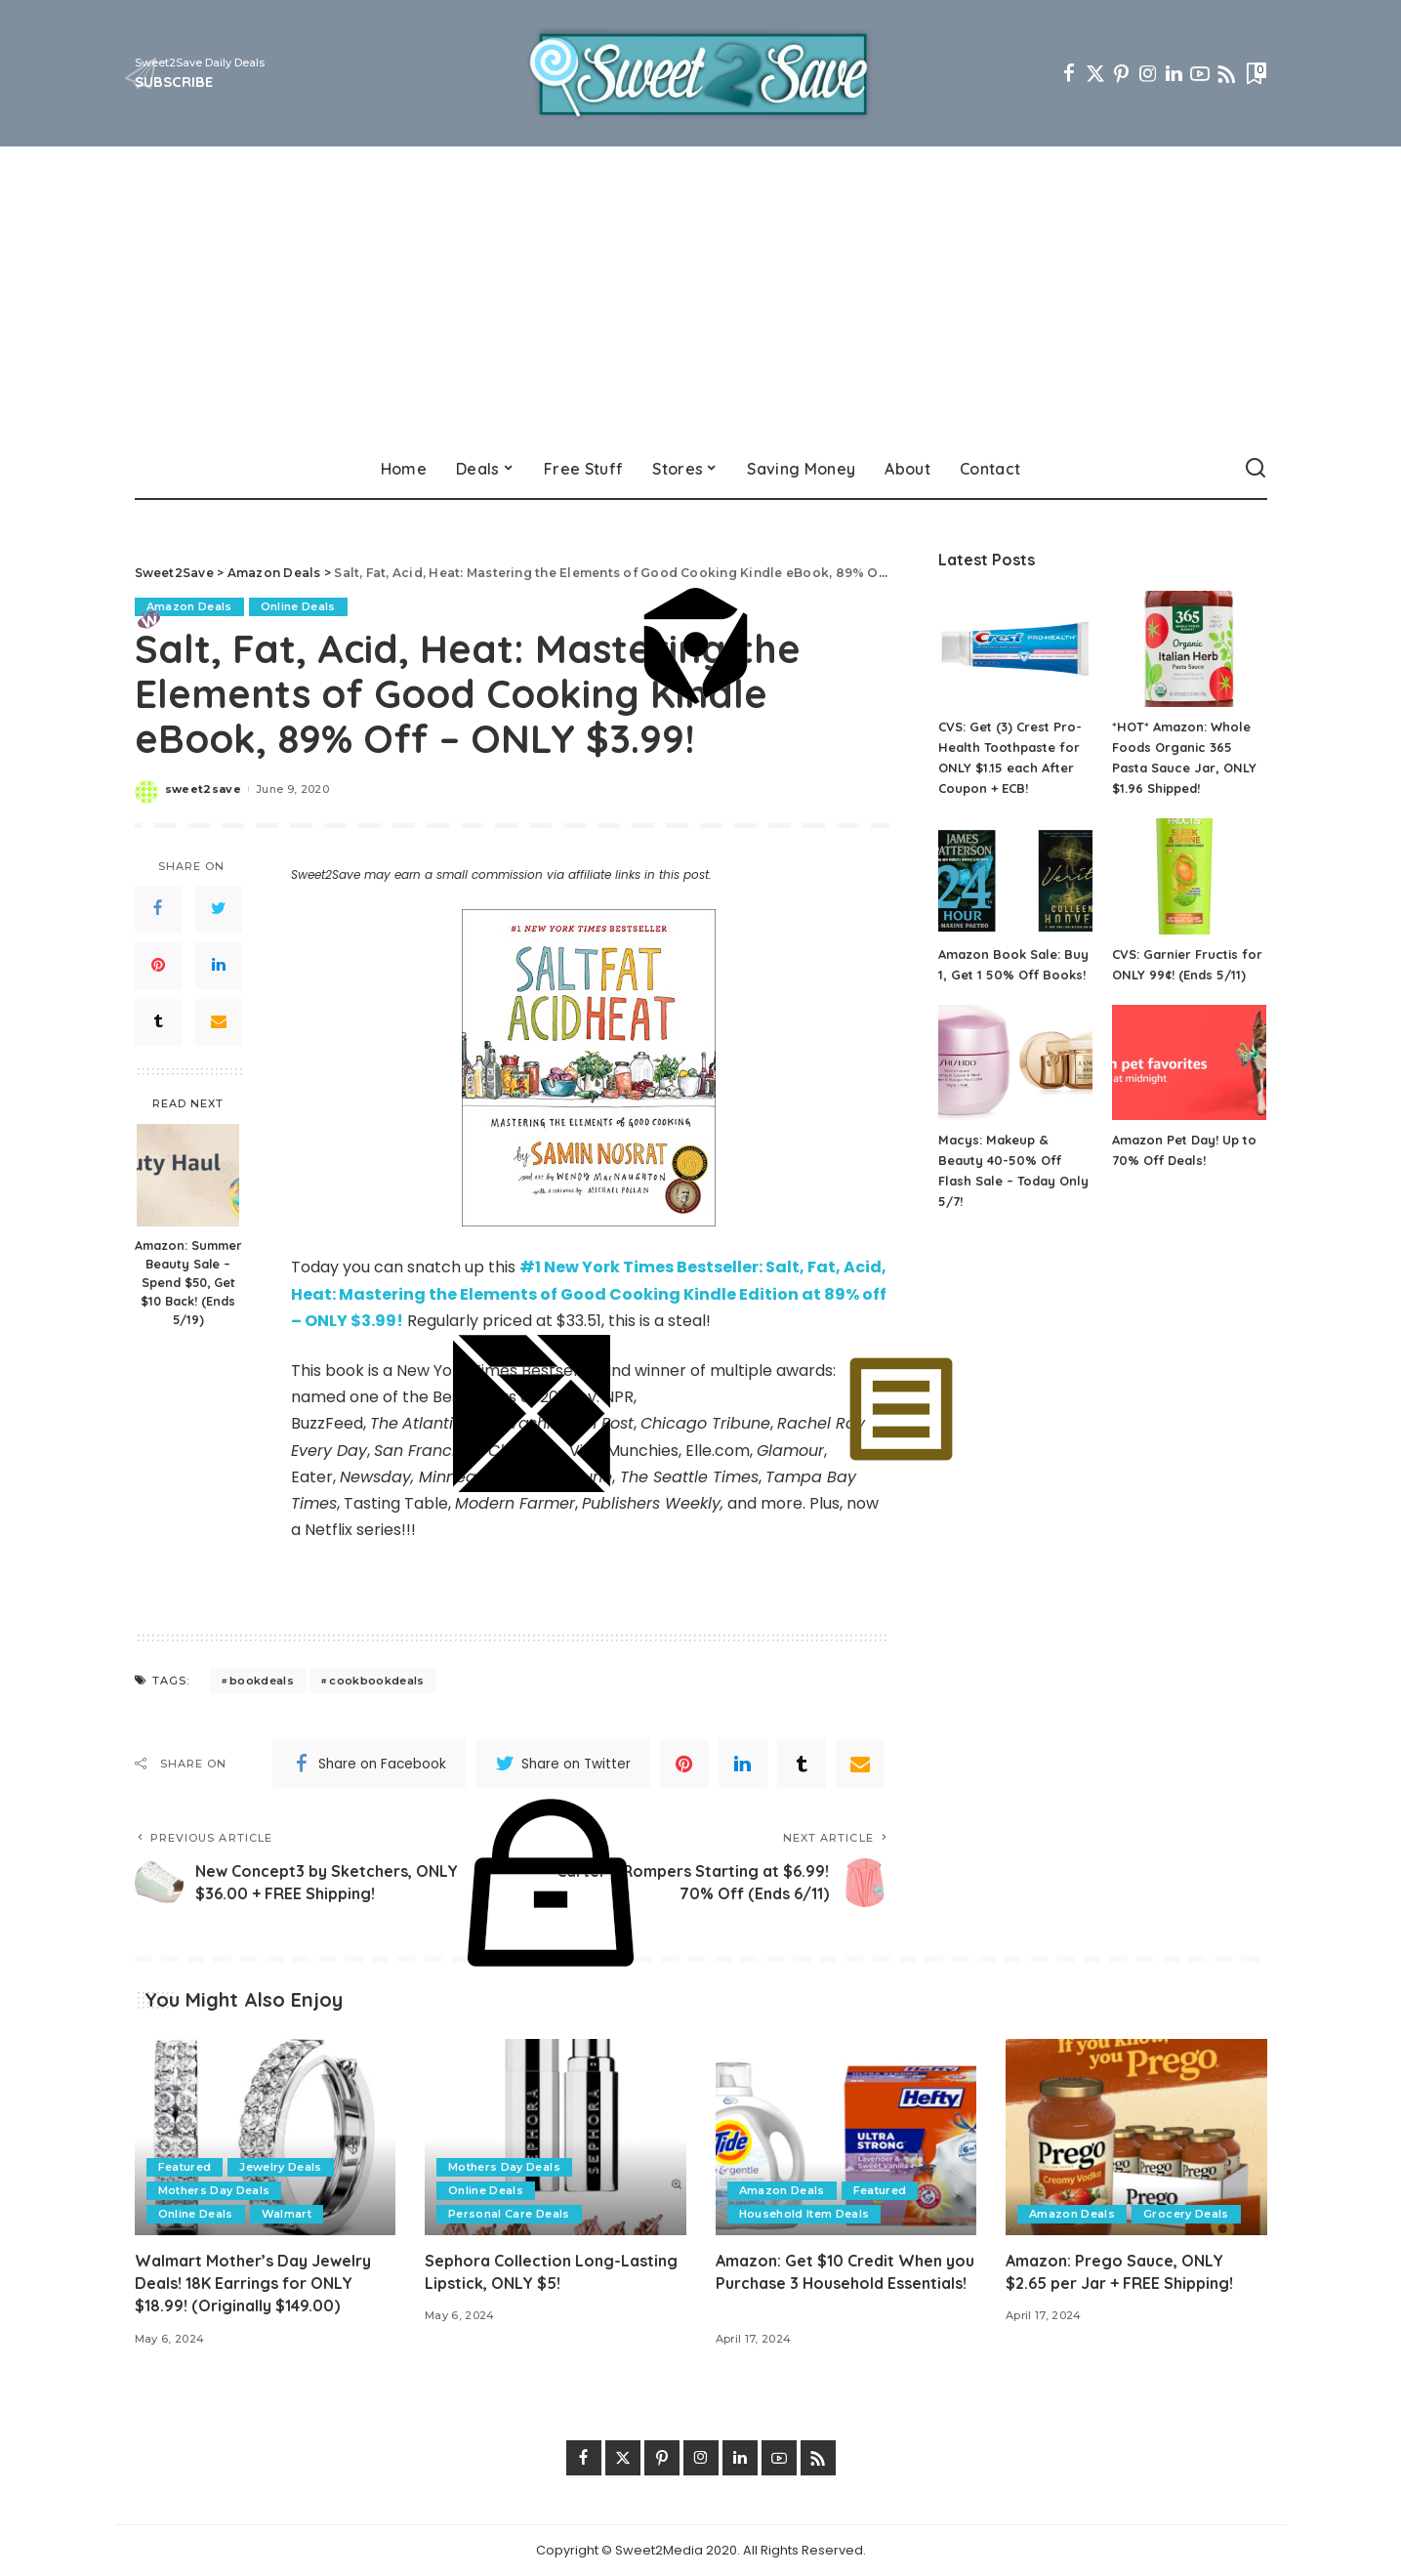 This screenshot has height=2576, width=1401. I want to click on visit weasyl artist community website, so click(148, 619).